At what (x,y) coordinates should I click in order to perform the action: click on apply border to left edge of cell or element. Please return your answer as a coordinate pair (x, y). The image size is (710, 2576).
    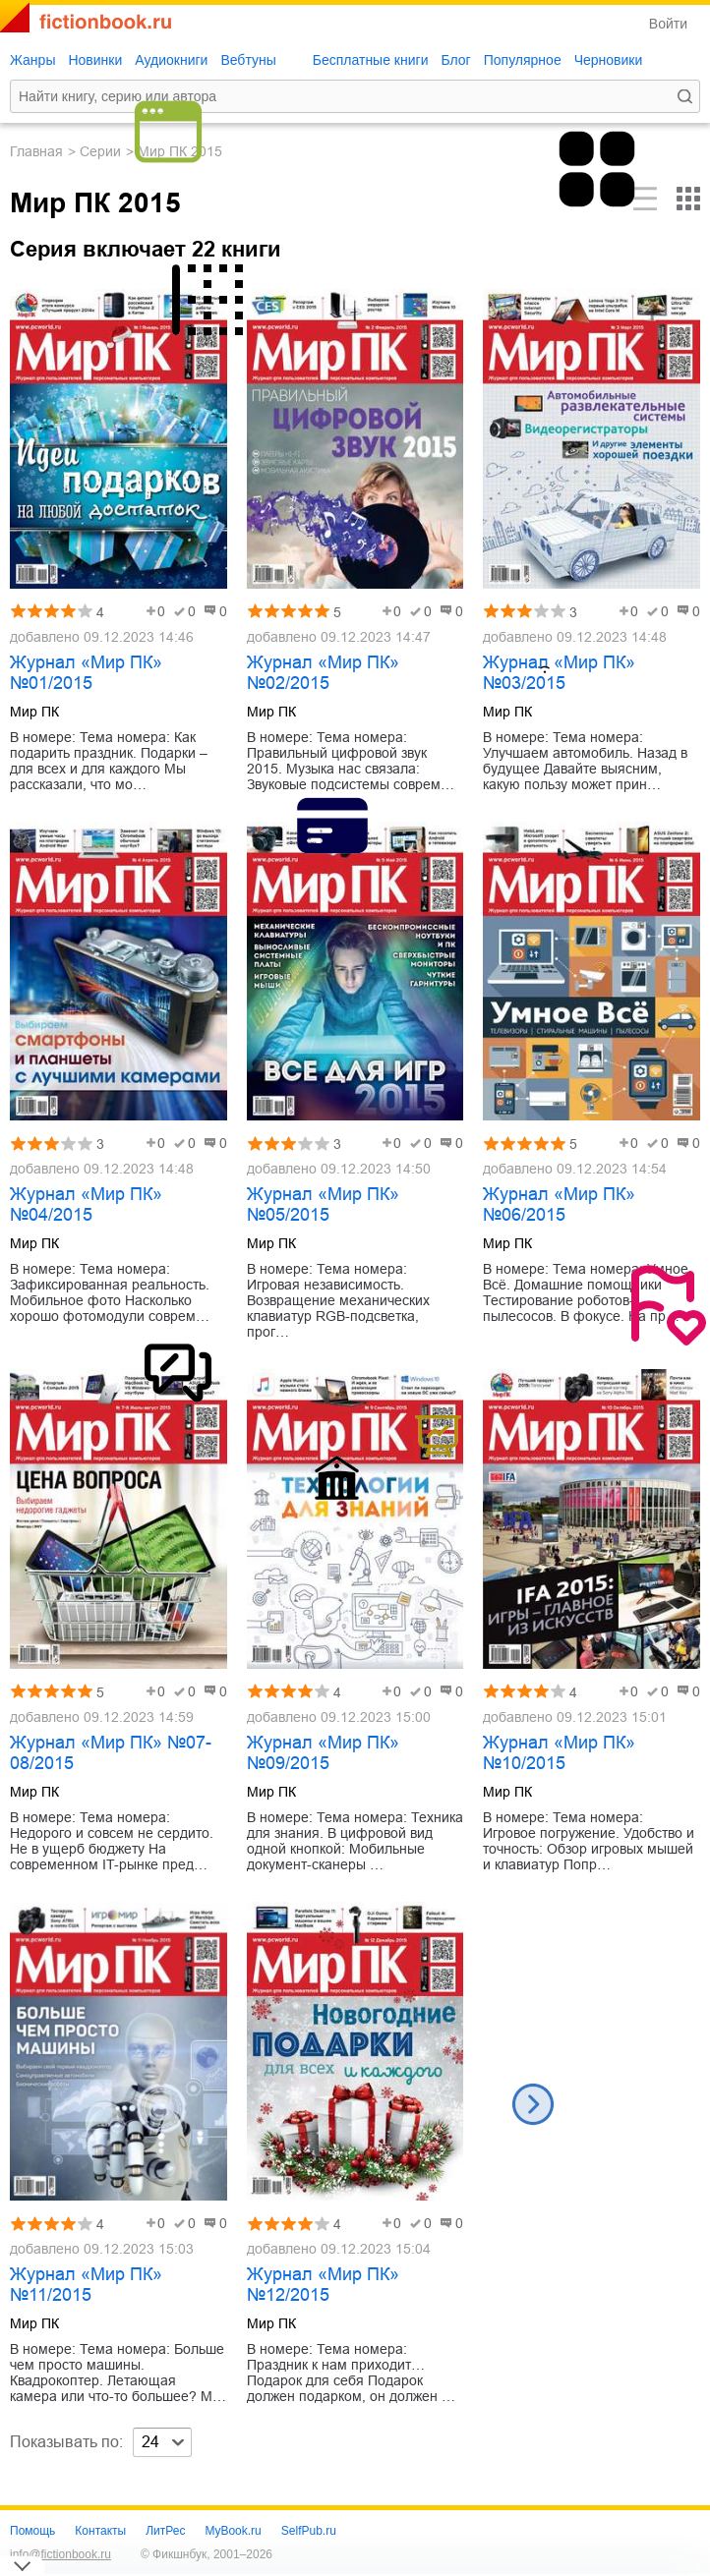
    Looking at the image, I should click on (207, 300).